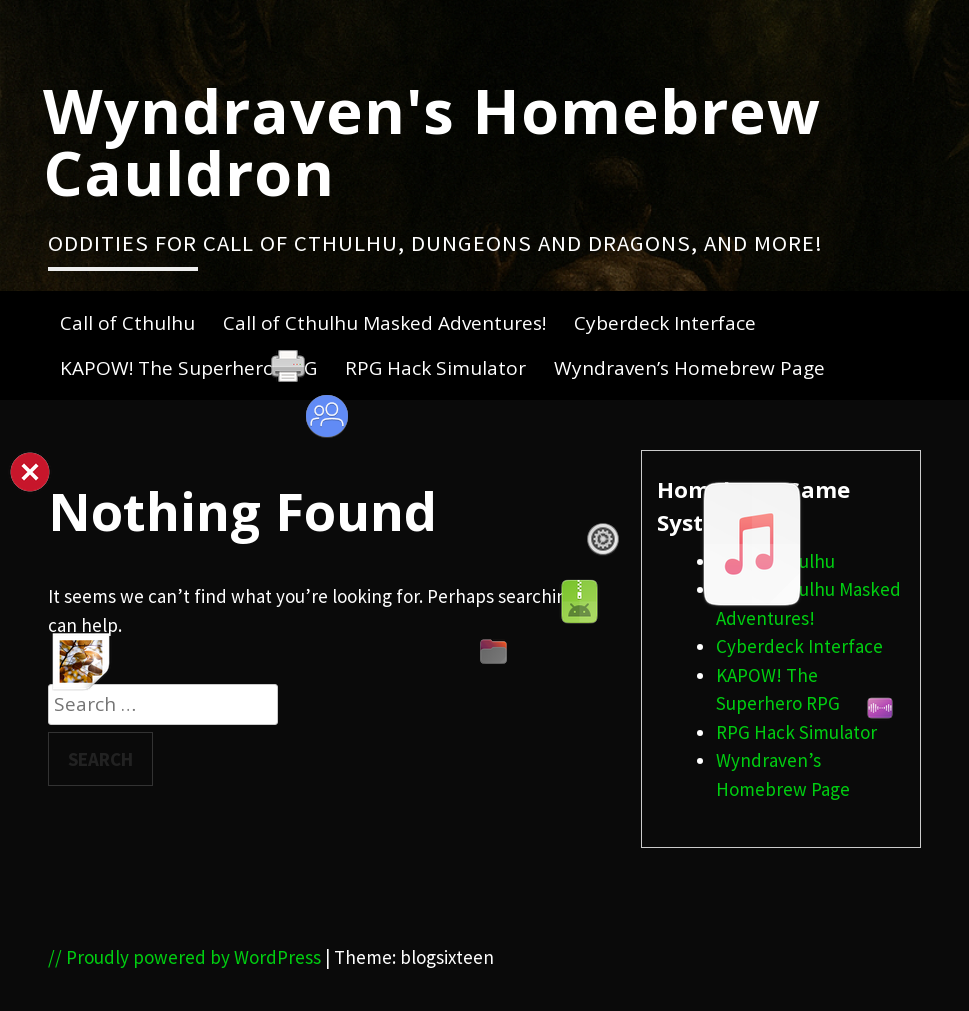  Describe the element at coordinates (81, 663) in the screenshot. I see `a picture clipping or image snippet` at that location.